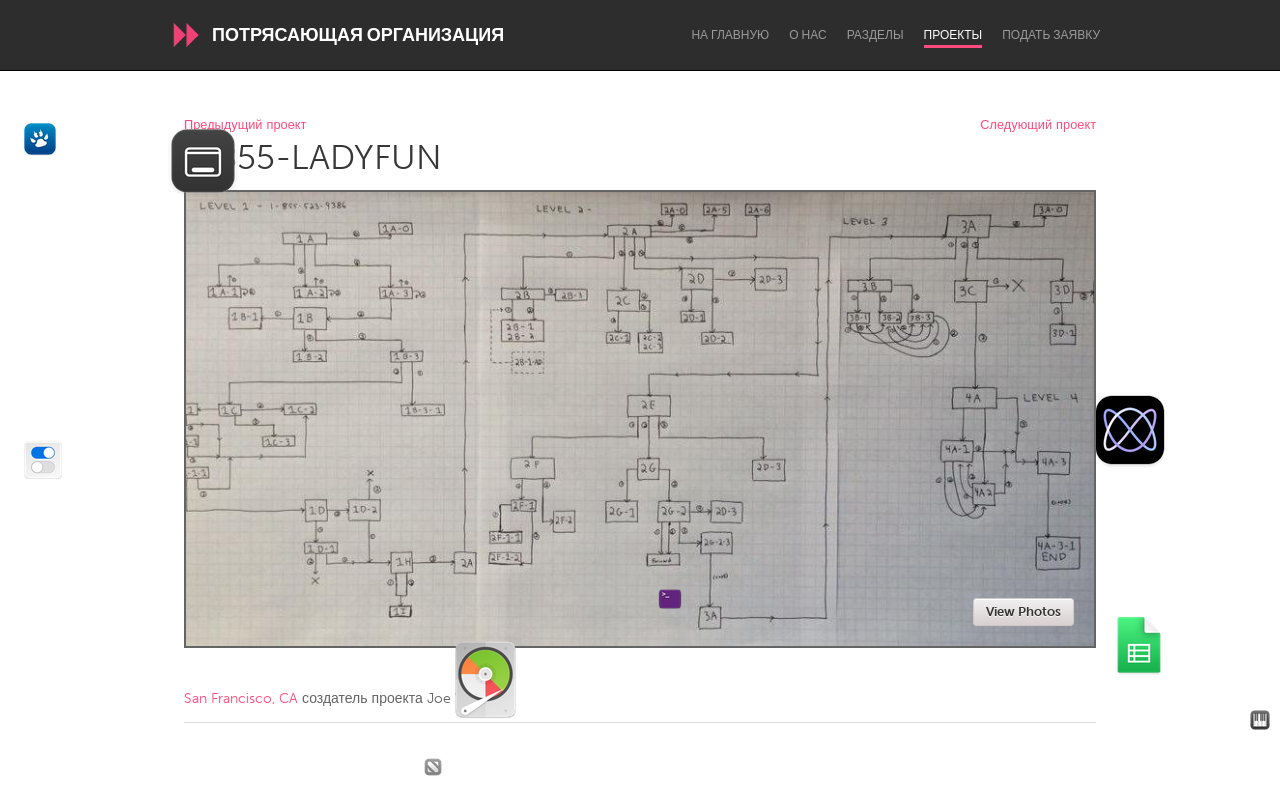  What do you see at coordinates (485, 679) in the screenshot?
I see `open gparted disk partition manager` at bounding box center [485, 679].